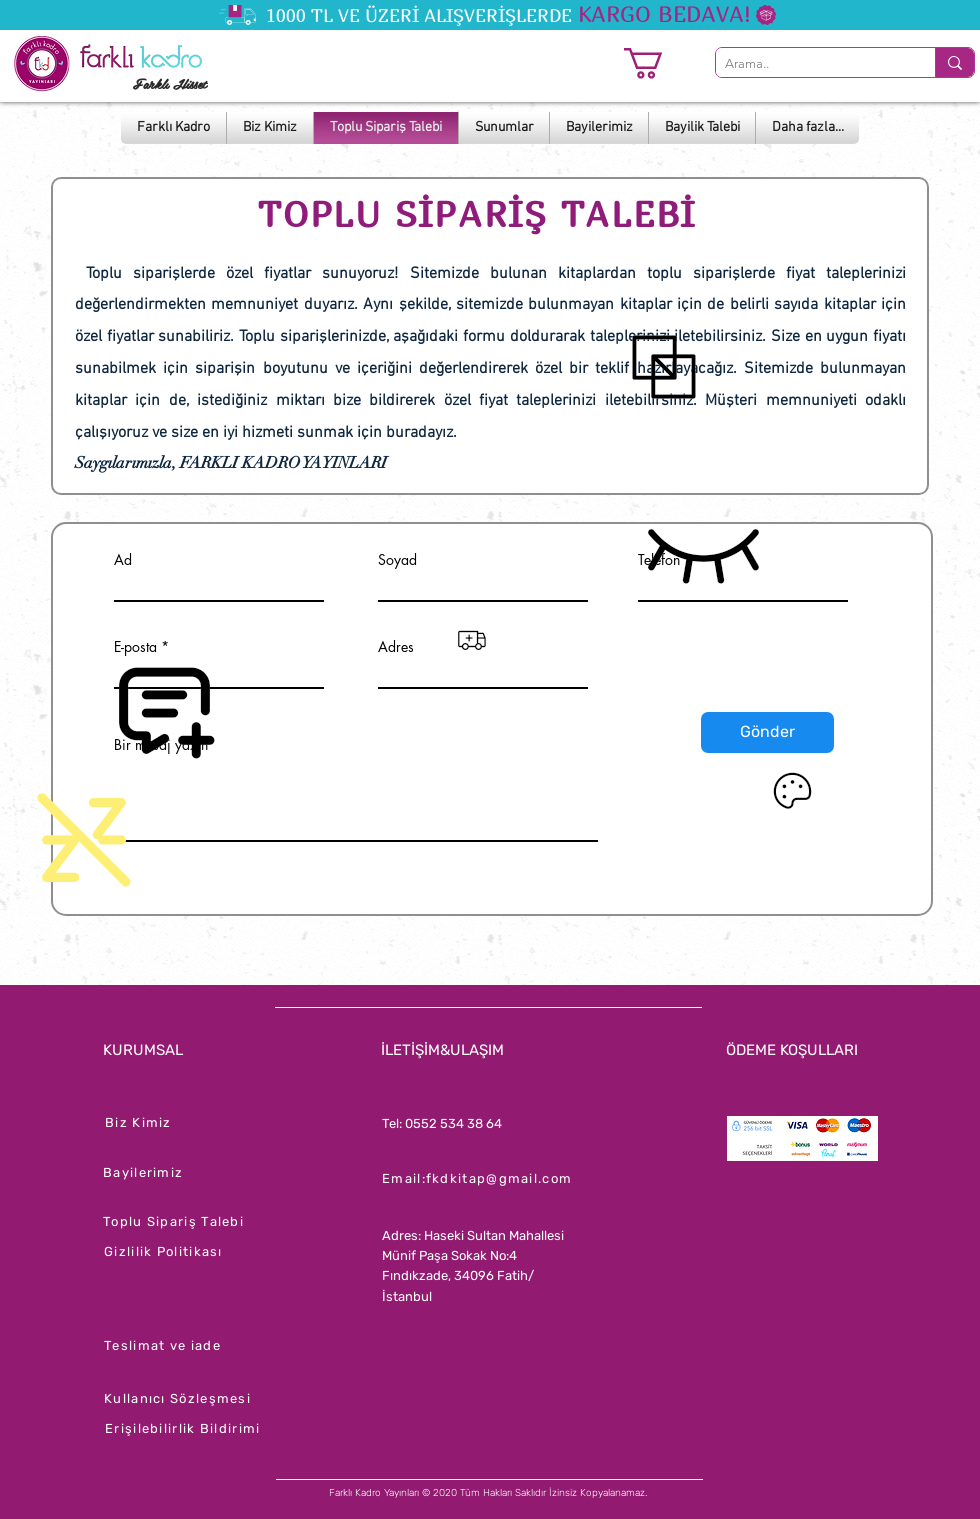 Image resolution: width=980 pixels, height=1519 pixels. Describe the element at coordinates (703, 545) in the screenshot. I see `hide password or sensitive content` at that location.